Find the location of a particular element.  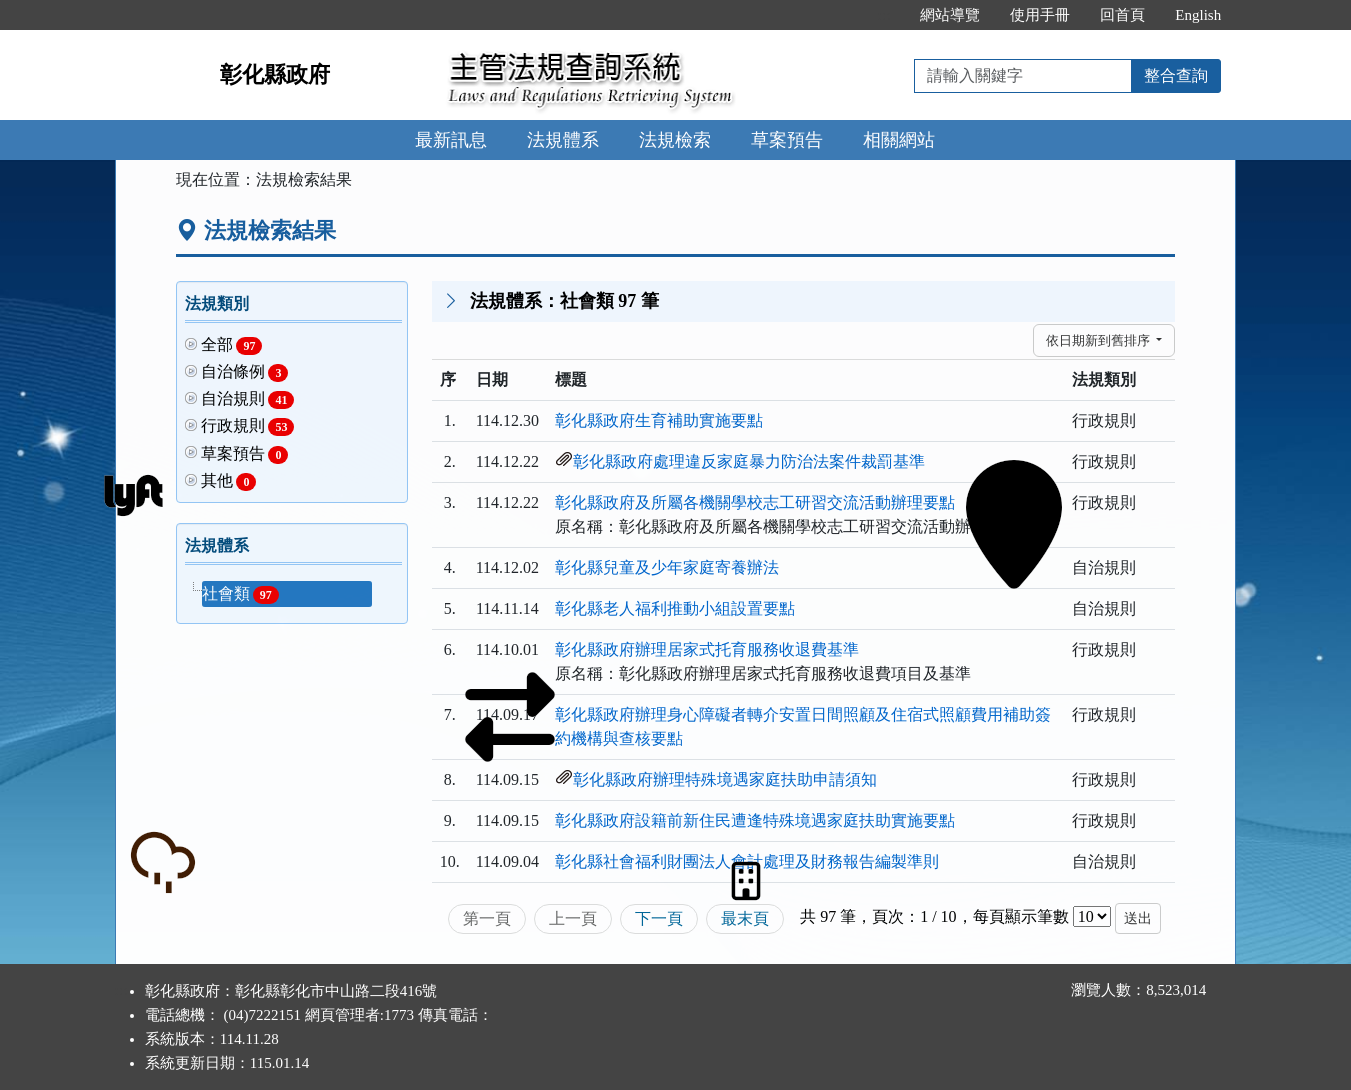

open the Lyft app is located at coordinates (133, 495).